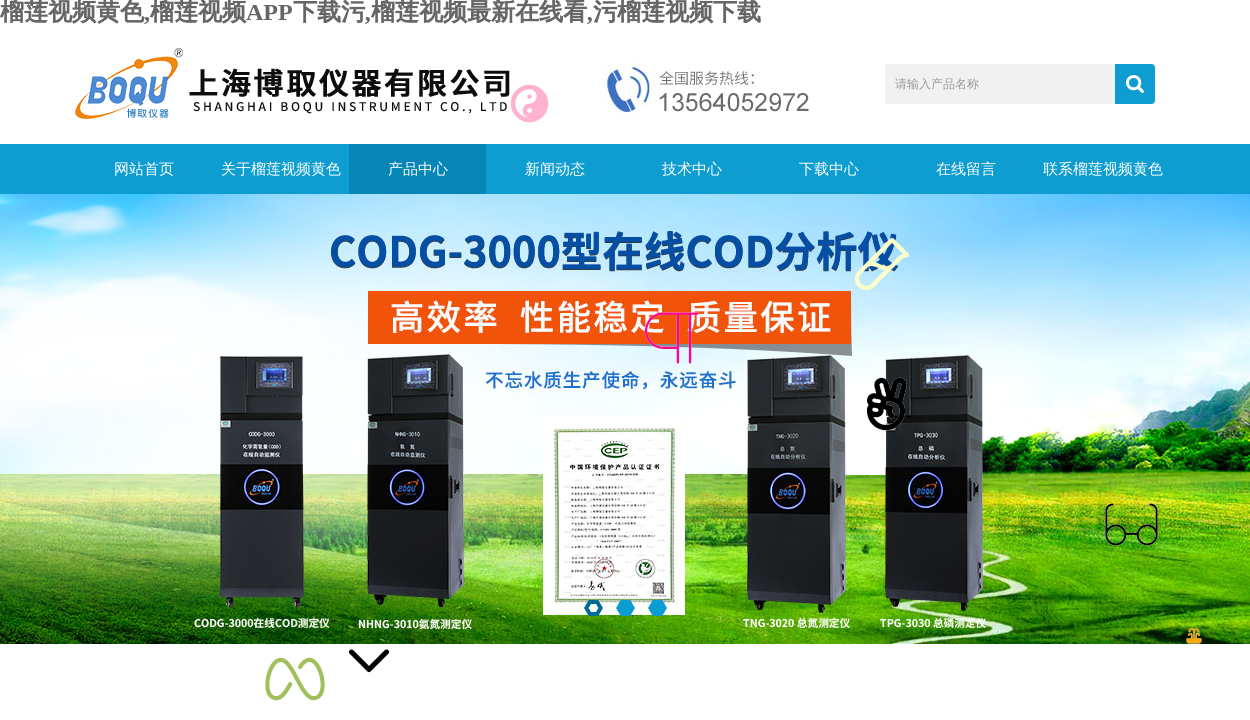 The width and height of the screenshot is (1250, 720). Describe the element at coordinates (1131, 525) in the screenshot. I see `access reading mode or reader view` at that location.